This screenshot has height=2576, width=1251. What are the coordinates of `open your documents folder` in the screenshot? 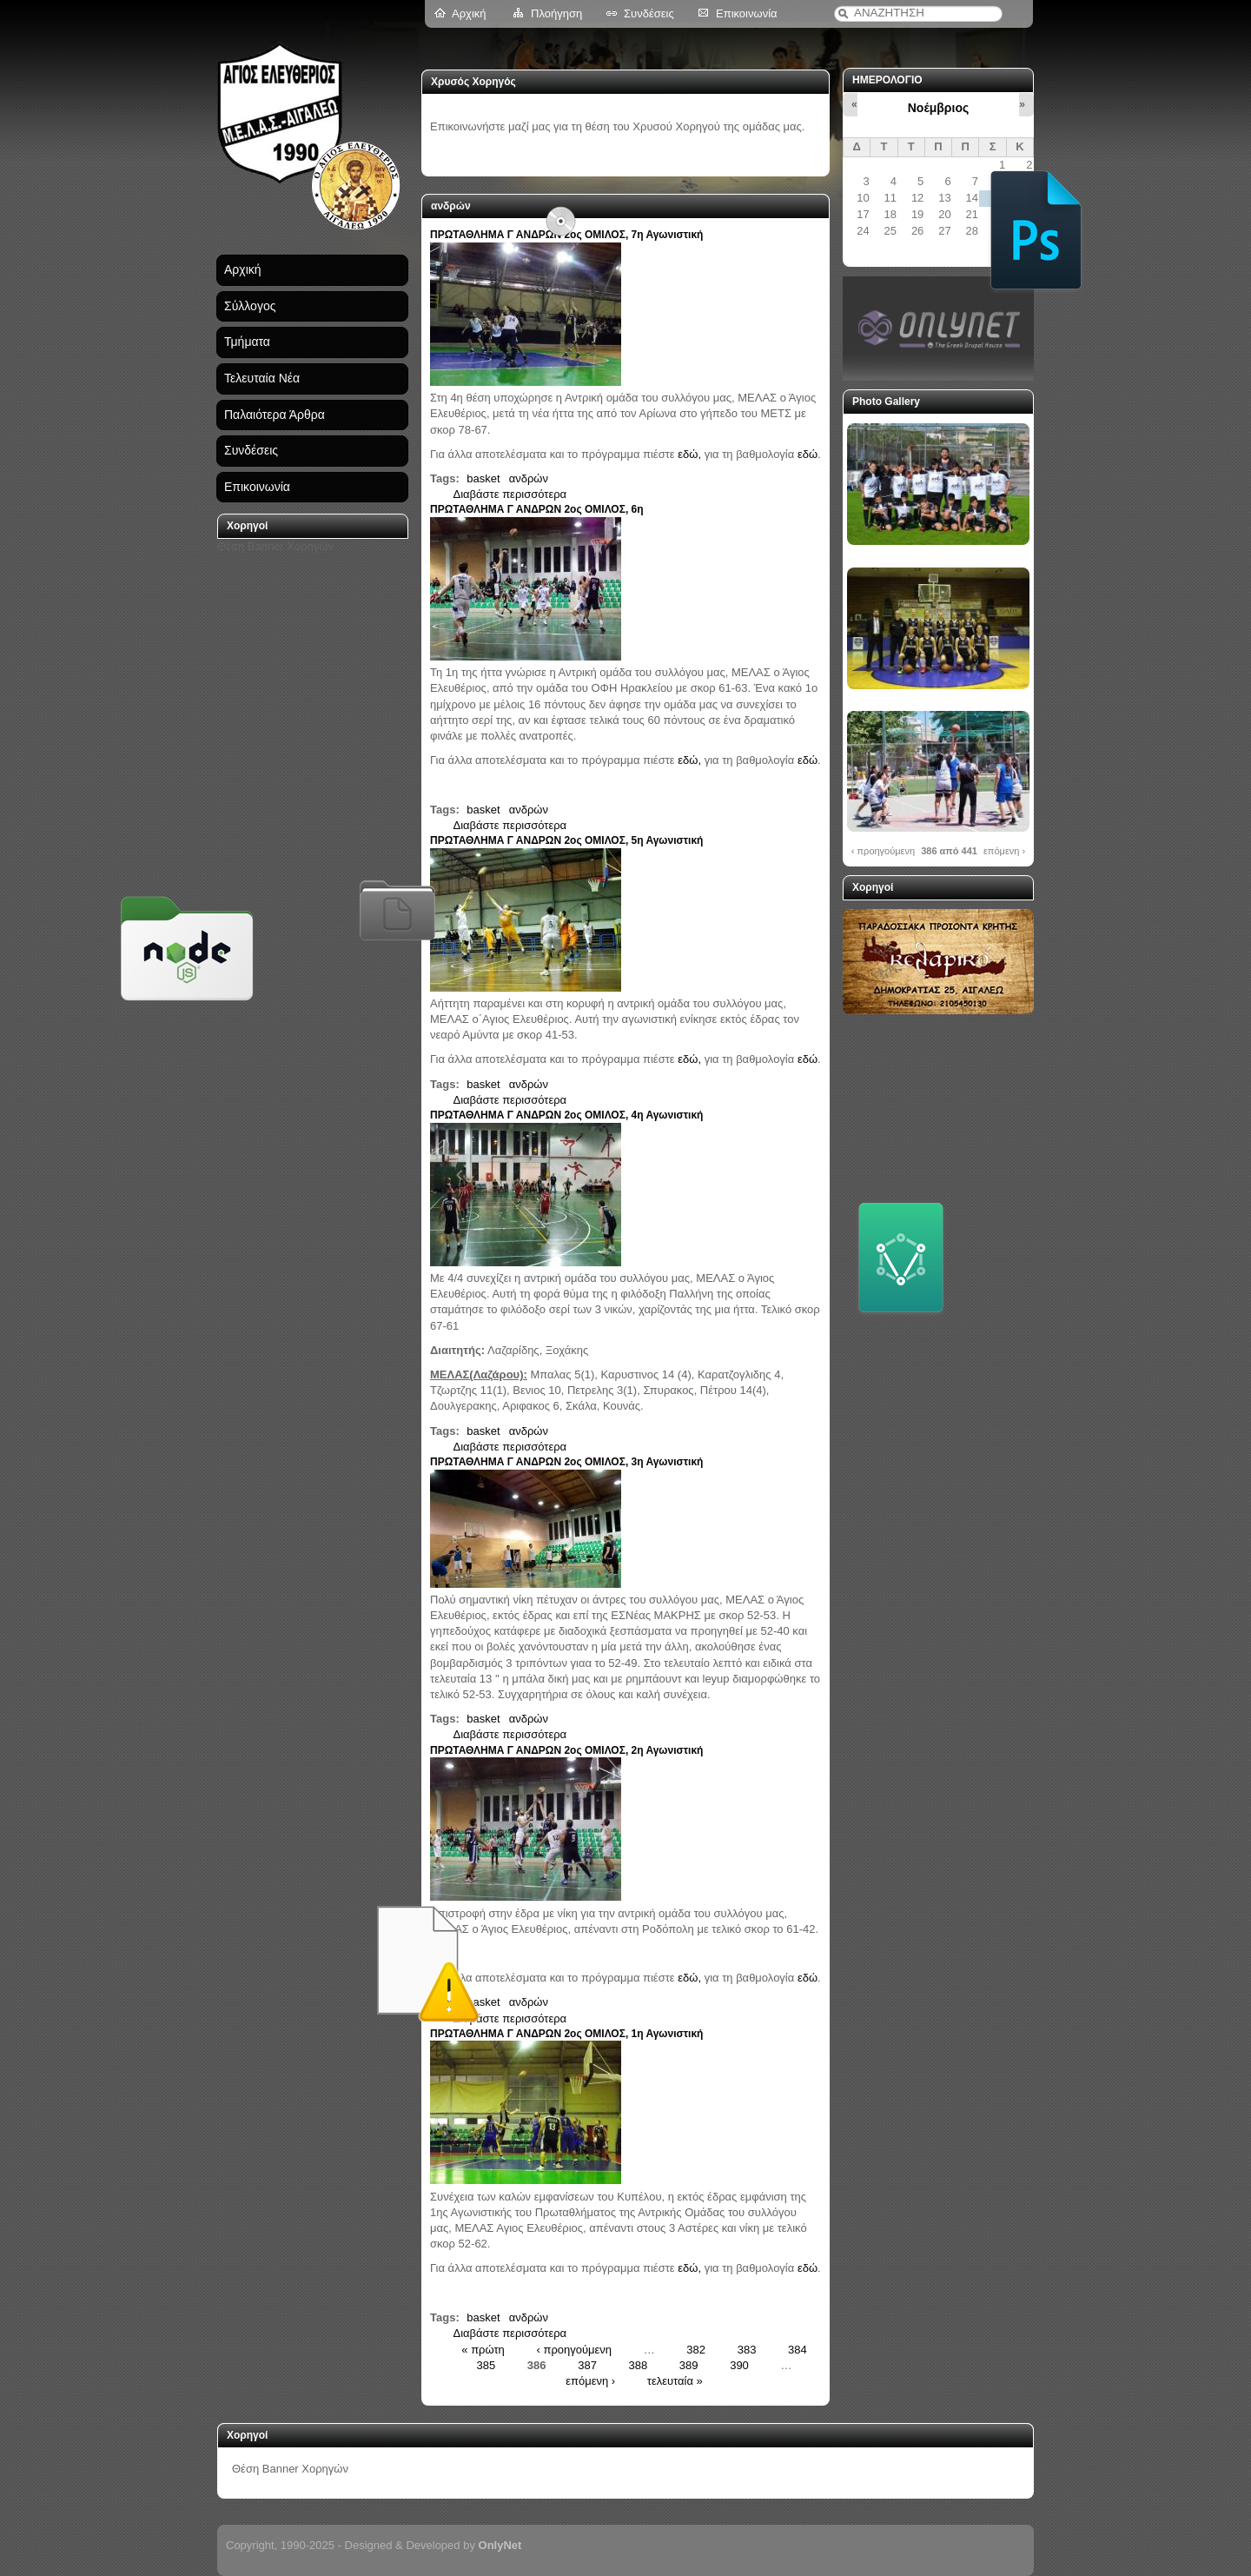 It's located at (397, 910).